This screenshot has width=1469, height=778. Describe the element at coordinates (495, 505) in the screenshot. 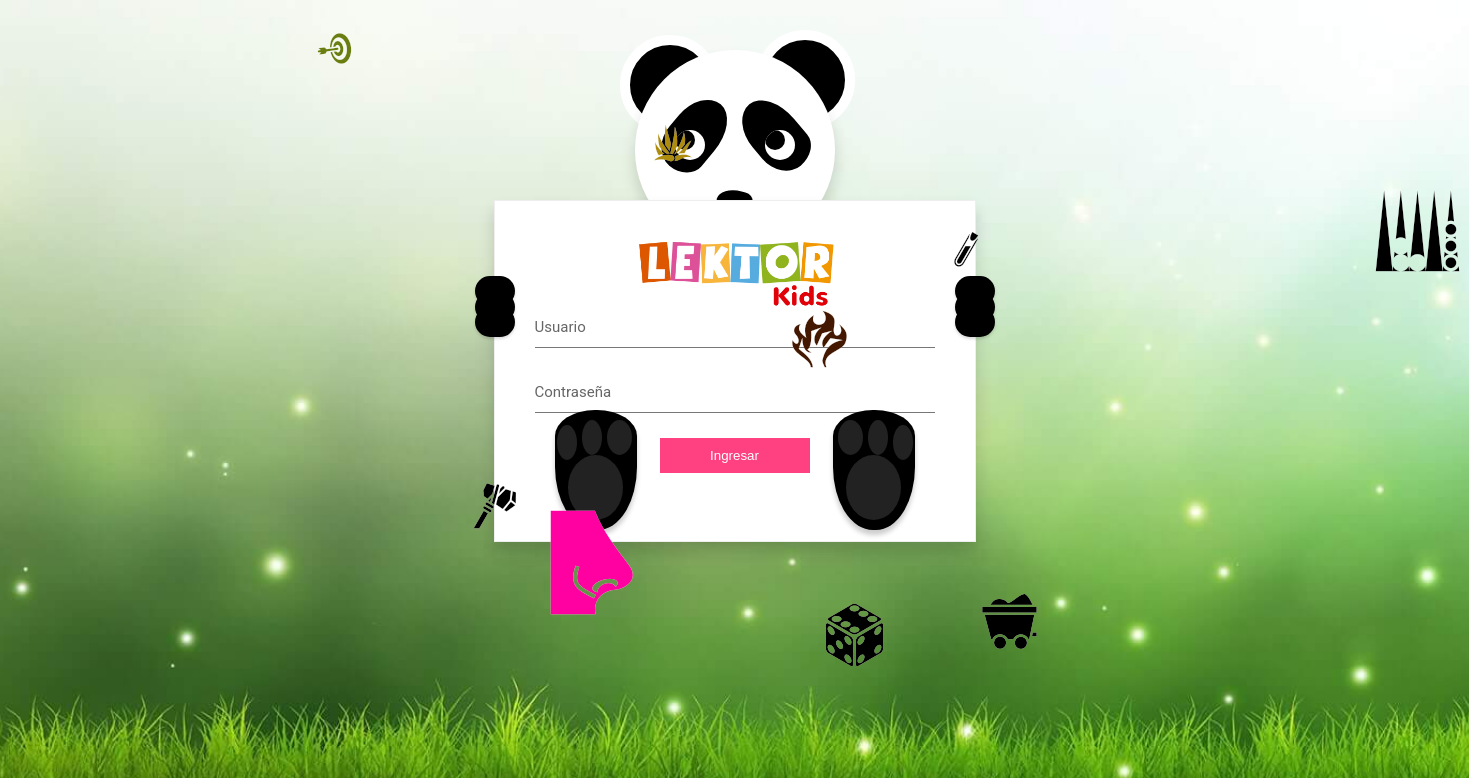

I see `stone age or primitive tool category in a crafting game` at that location.